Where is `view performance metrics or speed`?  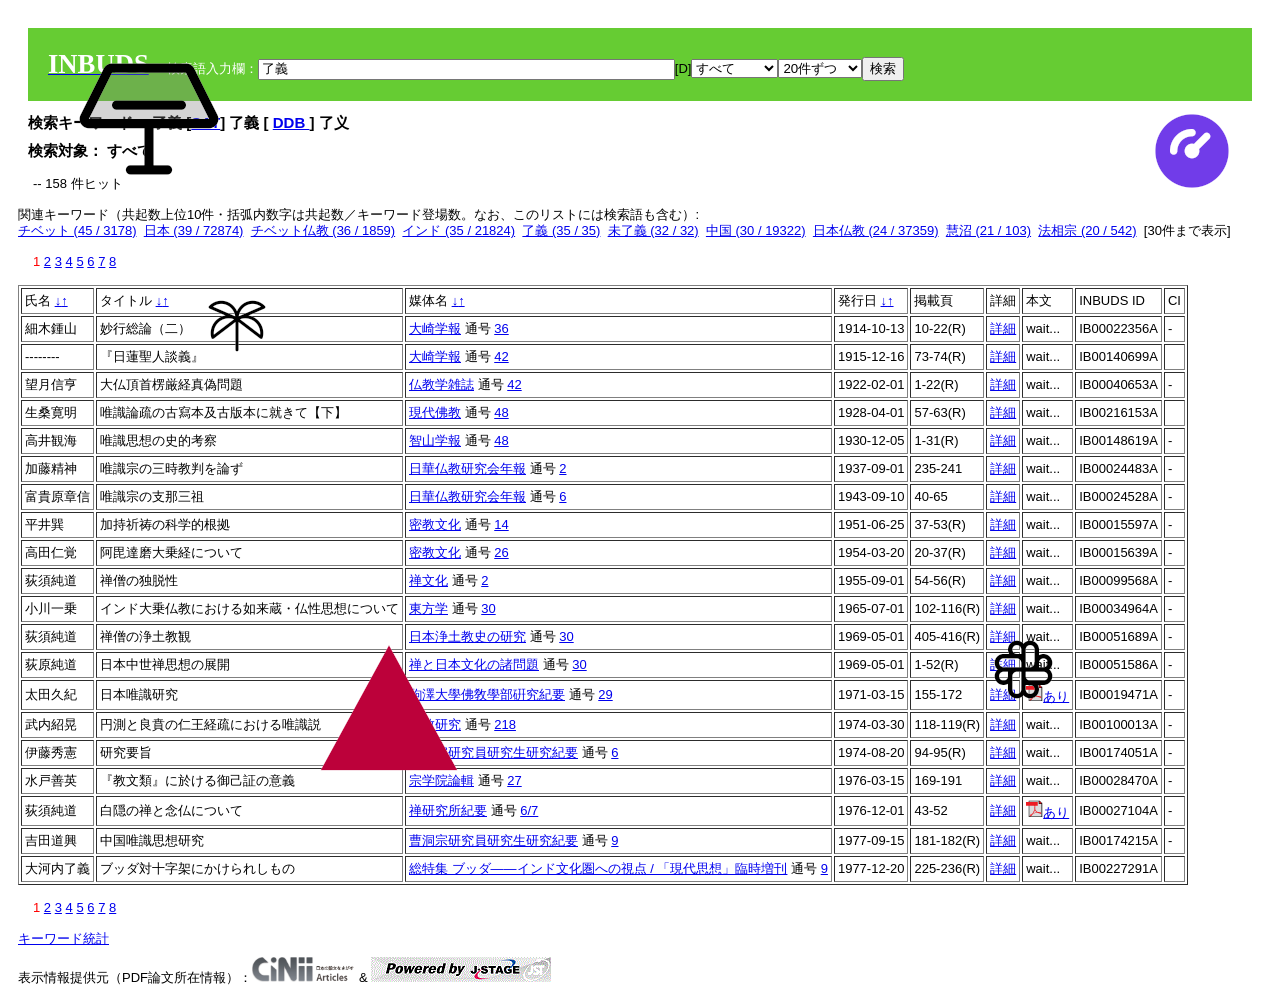 view performance metrics or speed is located at coordinates (1192, 151).